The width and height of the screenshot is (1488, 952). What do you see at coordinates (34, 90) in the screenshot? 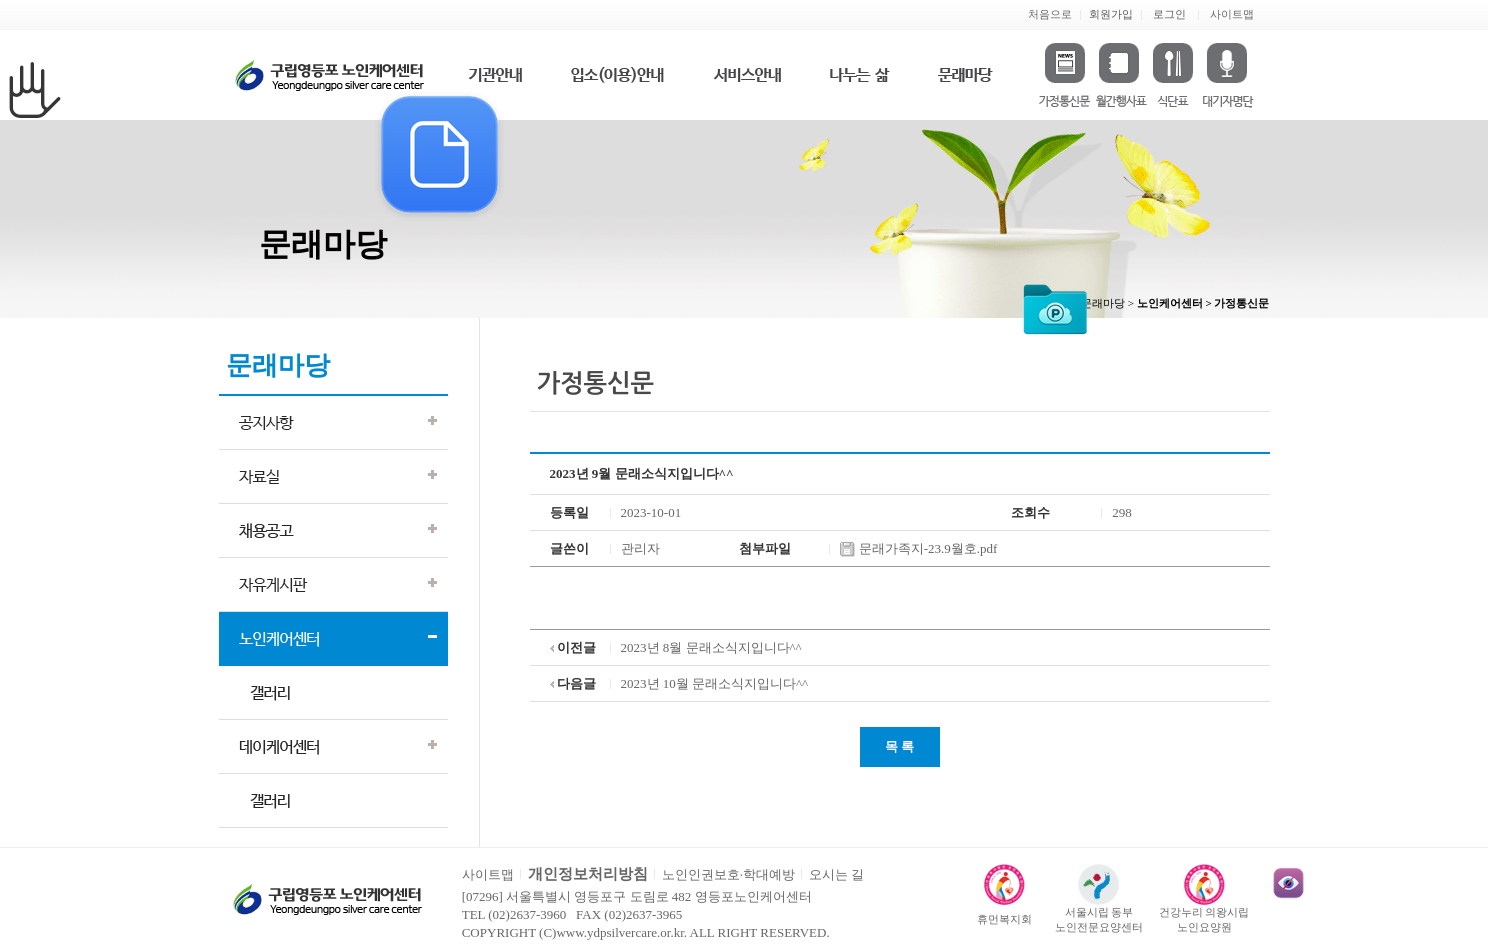
I see `access privacy settings` at bounding box center [34, 90].